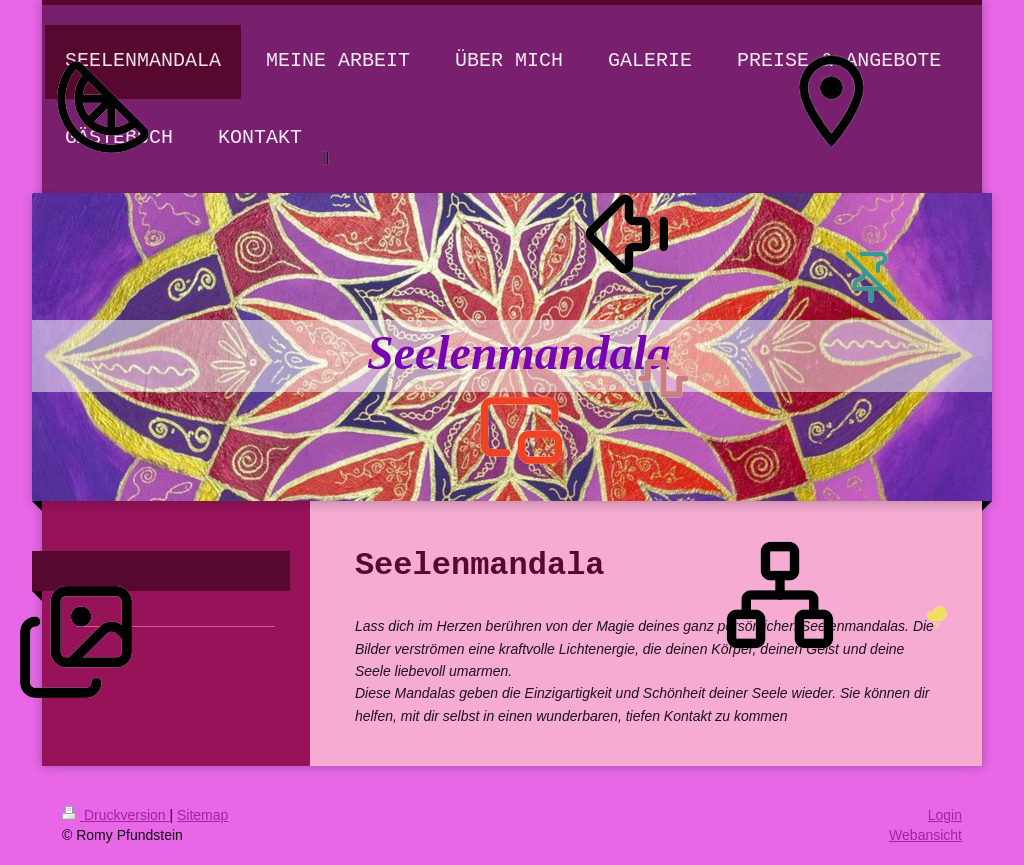 The width and height of the screenshot is (1024, 865). I want to click on unpin an item from its current location, so click(871, 277).